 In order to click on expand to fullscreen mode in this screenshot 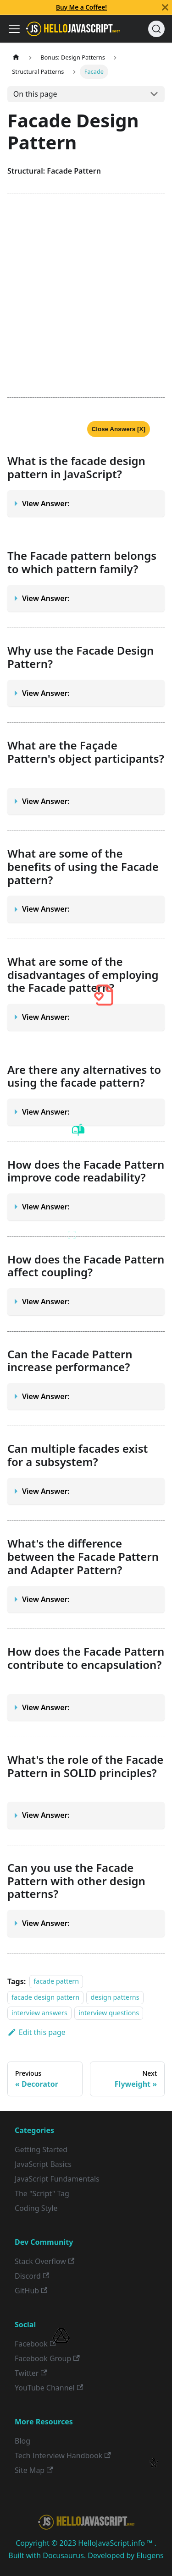, I will do `click(72, 1235)`.